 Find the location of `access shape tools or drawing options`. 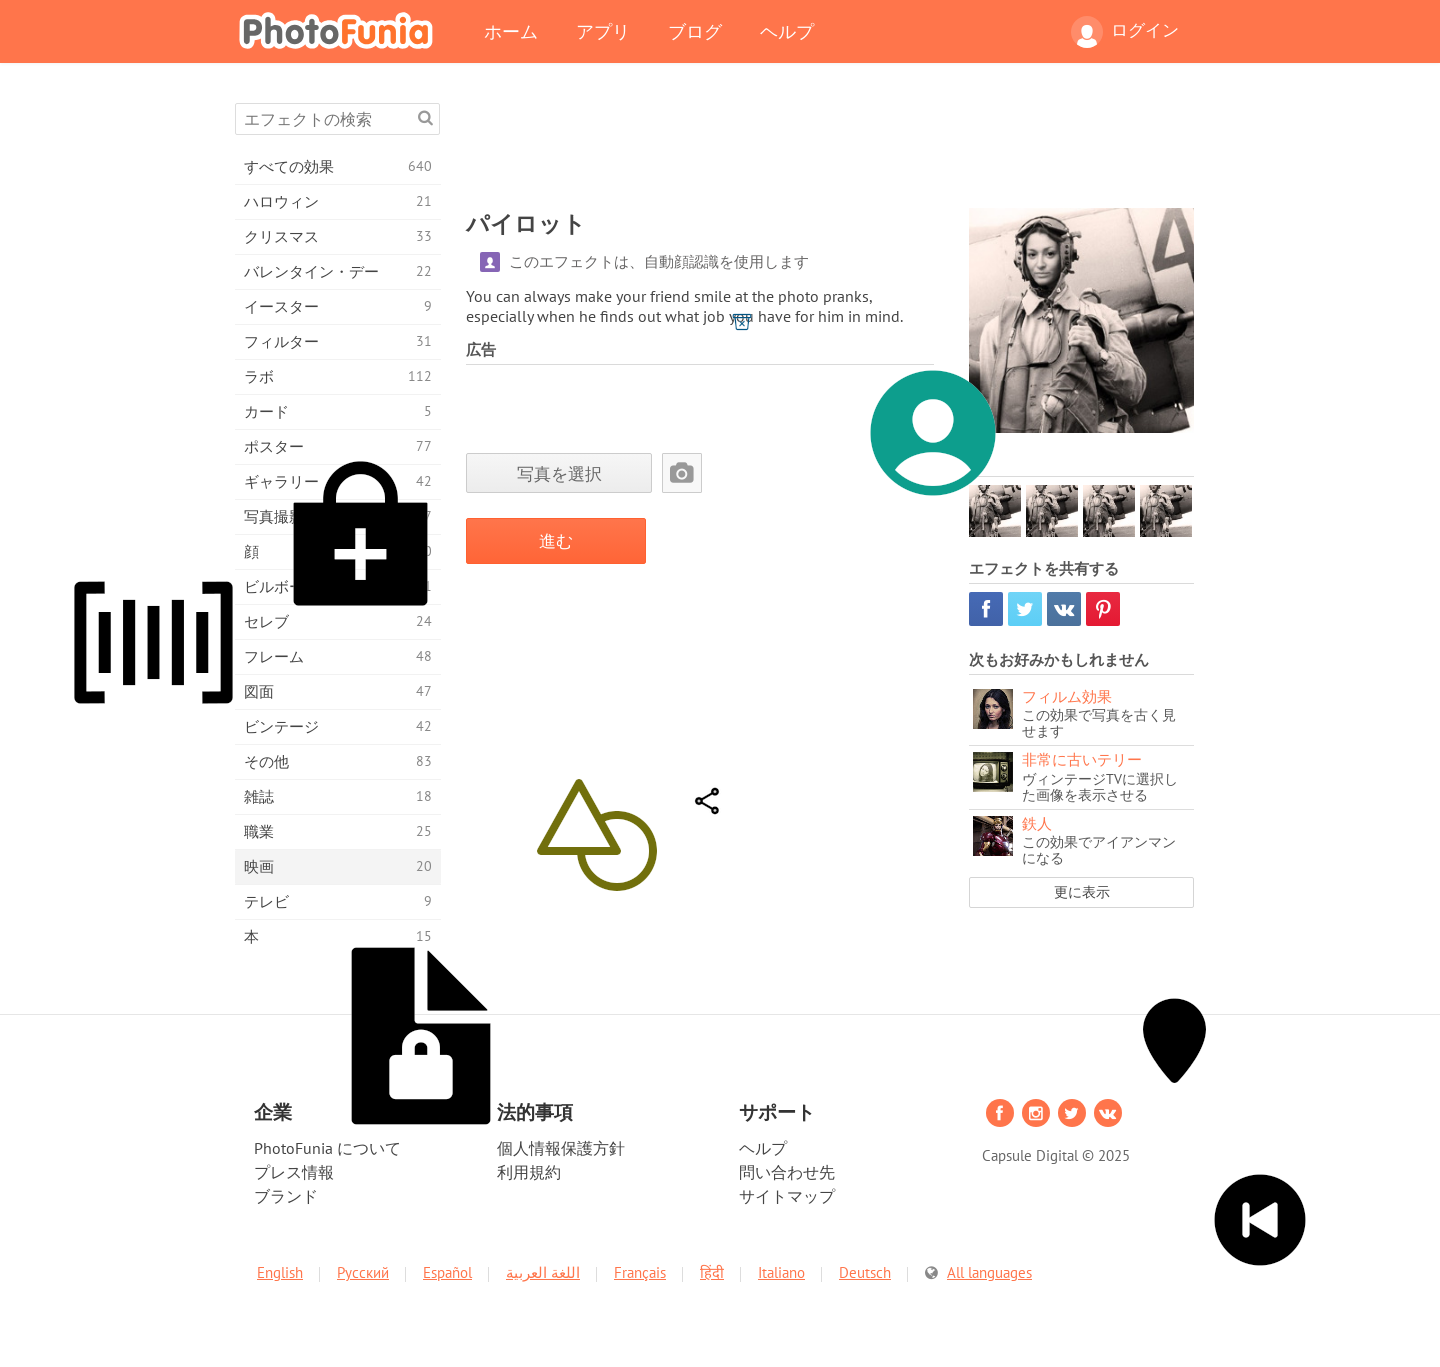

access shape tools or drawing options is located at coordinates (597, 835).